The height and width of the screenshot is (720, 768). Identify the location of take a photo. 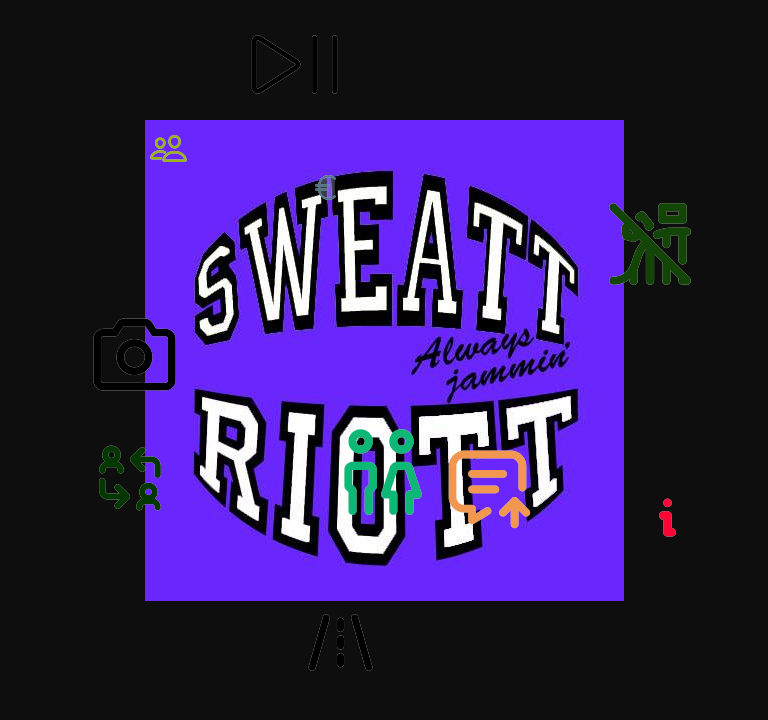
(134, 354).